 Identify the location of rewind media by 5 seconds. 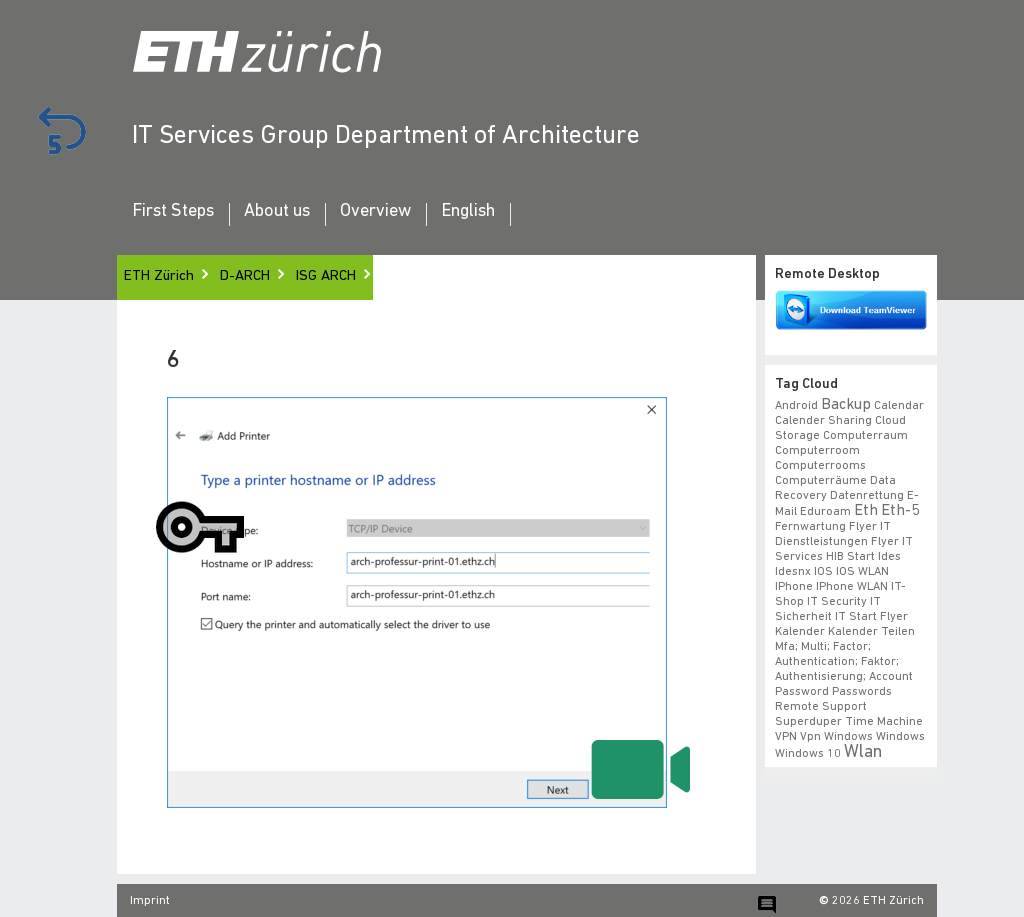
(61, 132).